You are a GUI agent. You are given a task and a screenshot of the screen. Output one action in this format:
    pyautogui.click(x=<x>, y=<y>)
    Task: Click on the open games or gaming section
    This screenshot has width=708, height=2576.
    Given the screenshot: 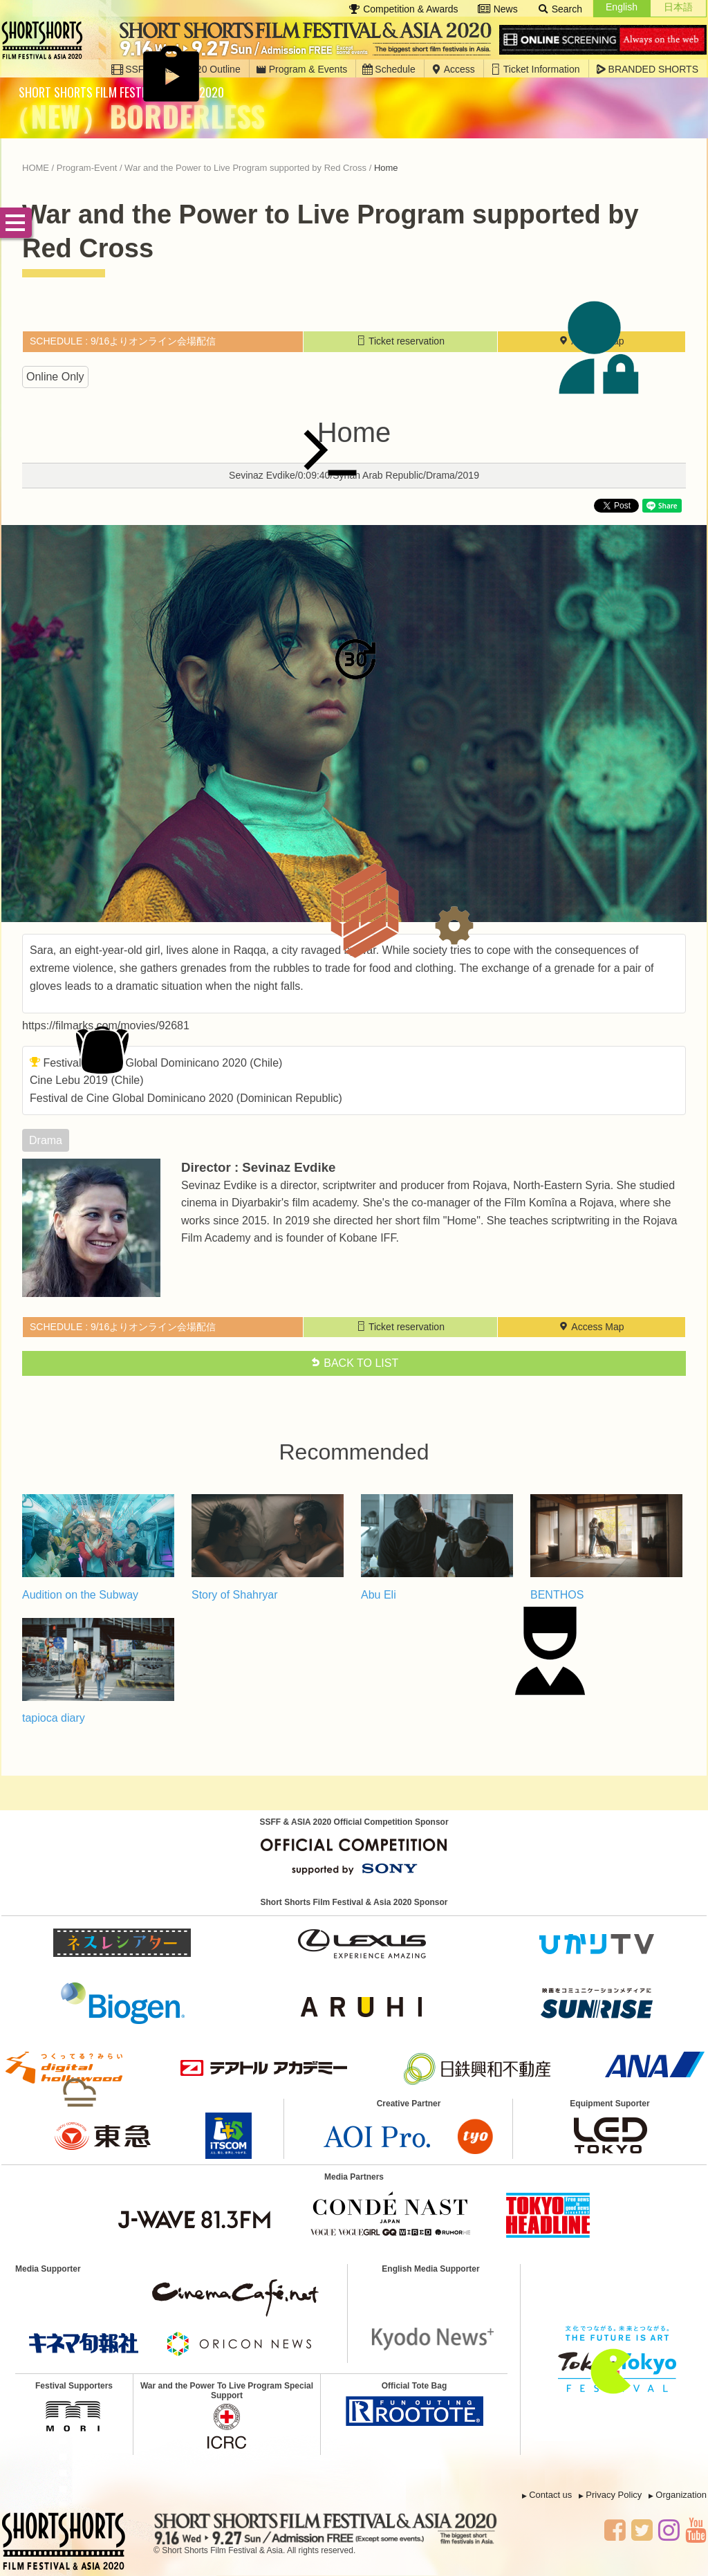 What is the action you would take?
    pyautogui.click(x=613, y=2371)
    